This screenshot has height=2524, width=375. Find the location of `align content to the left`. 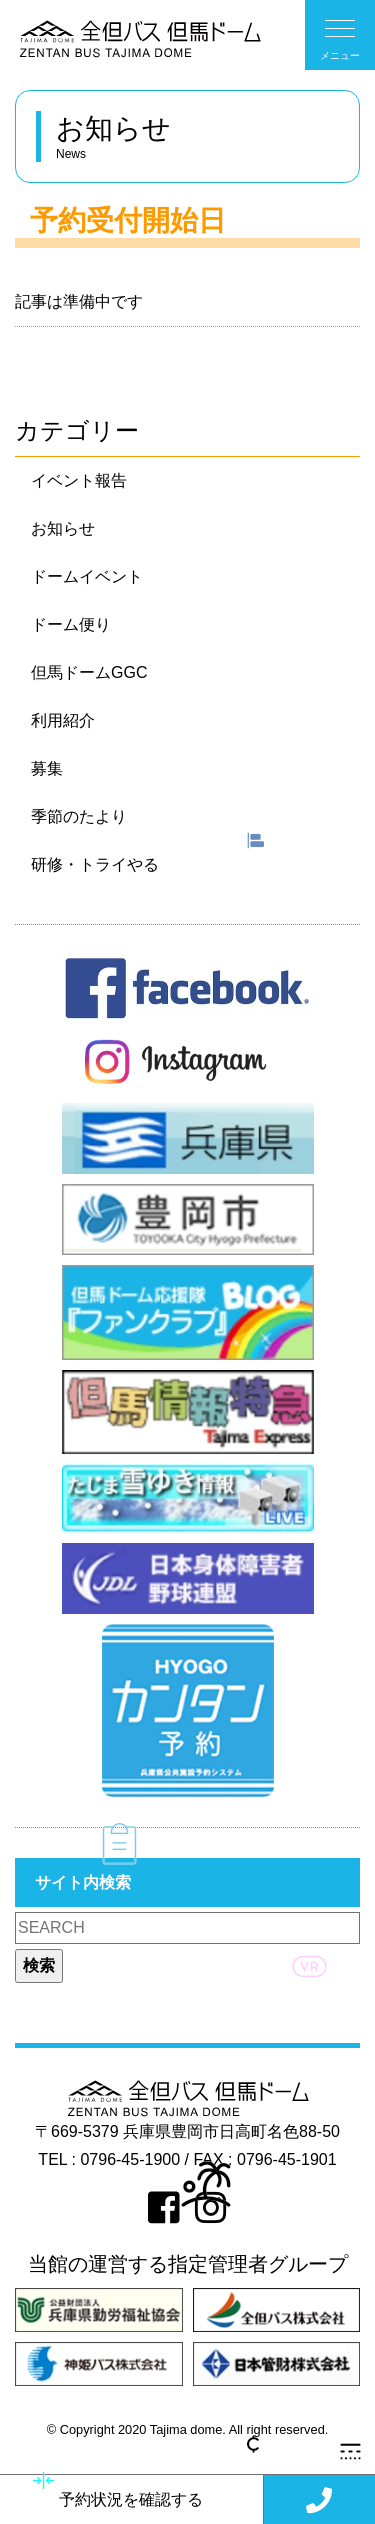

align content to the left is located at coordinates (255, 840).